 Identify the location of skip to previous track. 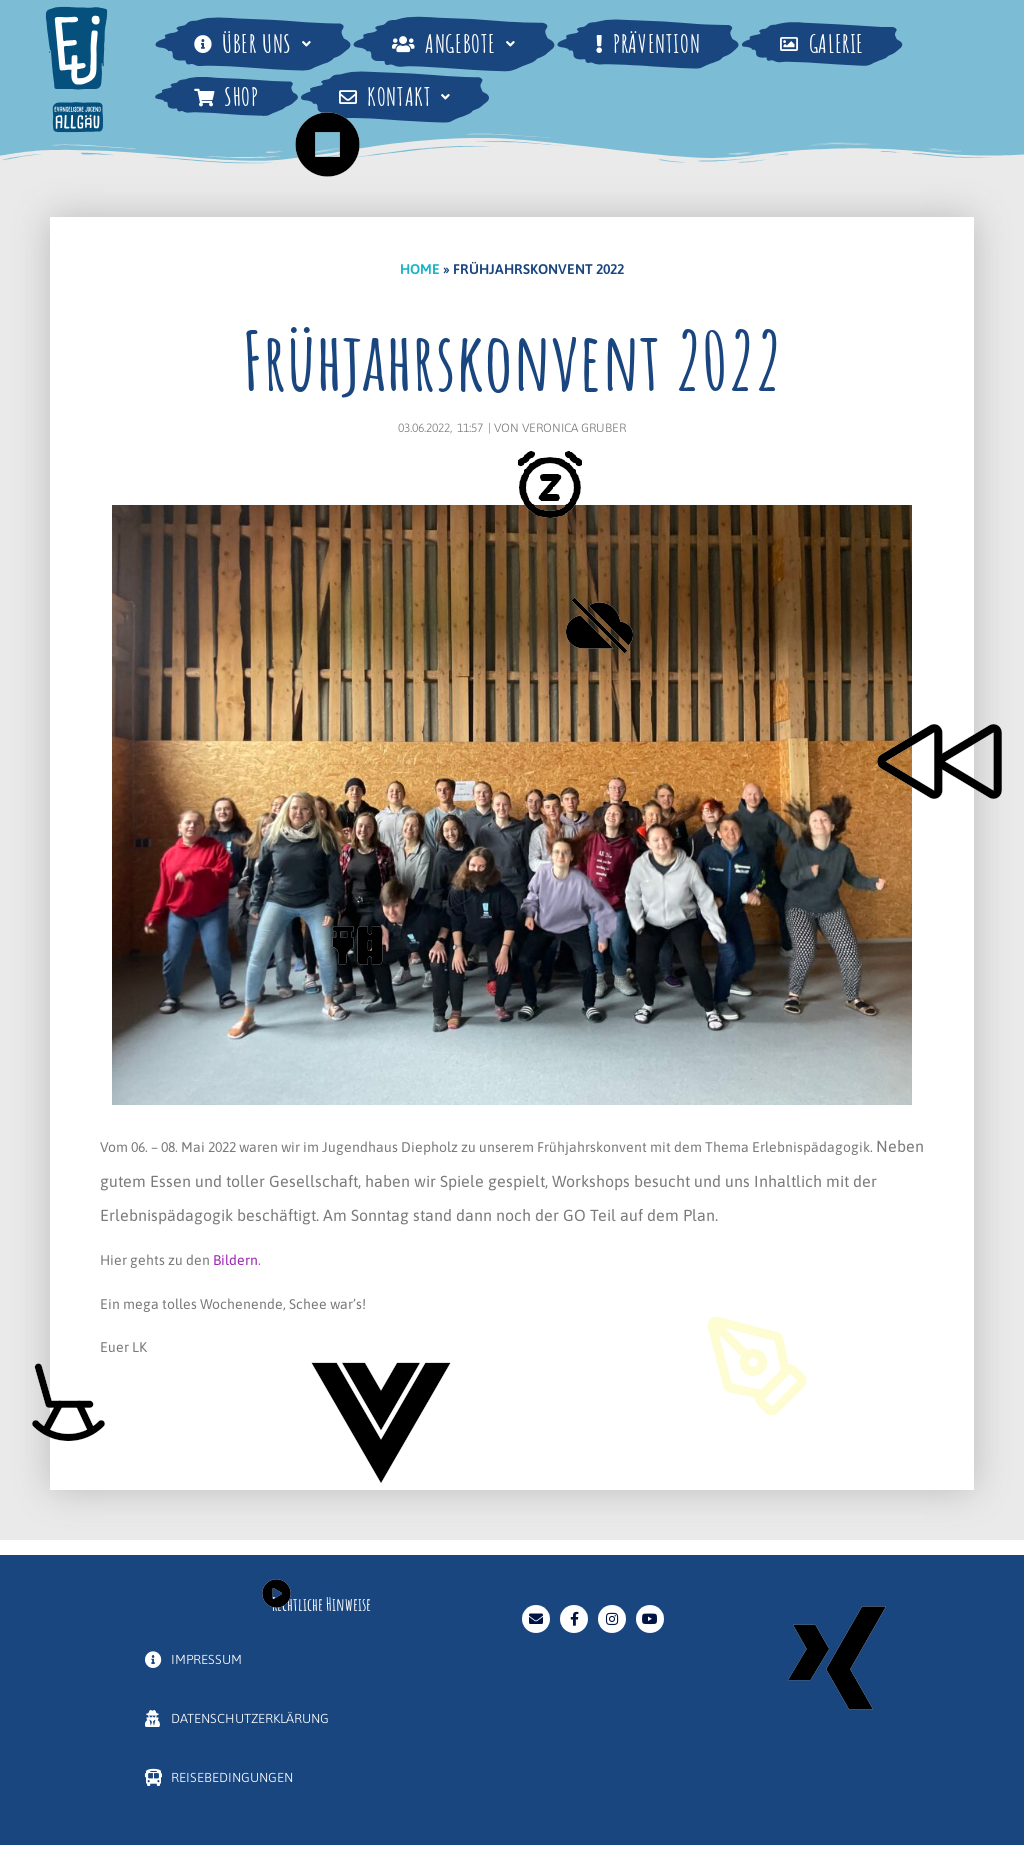
(939, 761).